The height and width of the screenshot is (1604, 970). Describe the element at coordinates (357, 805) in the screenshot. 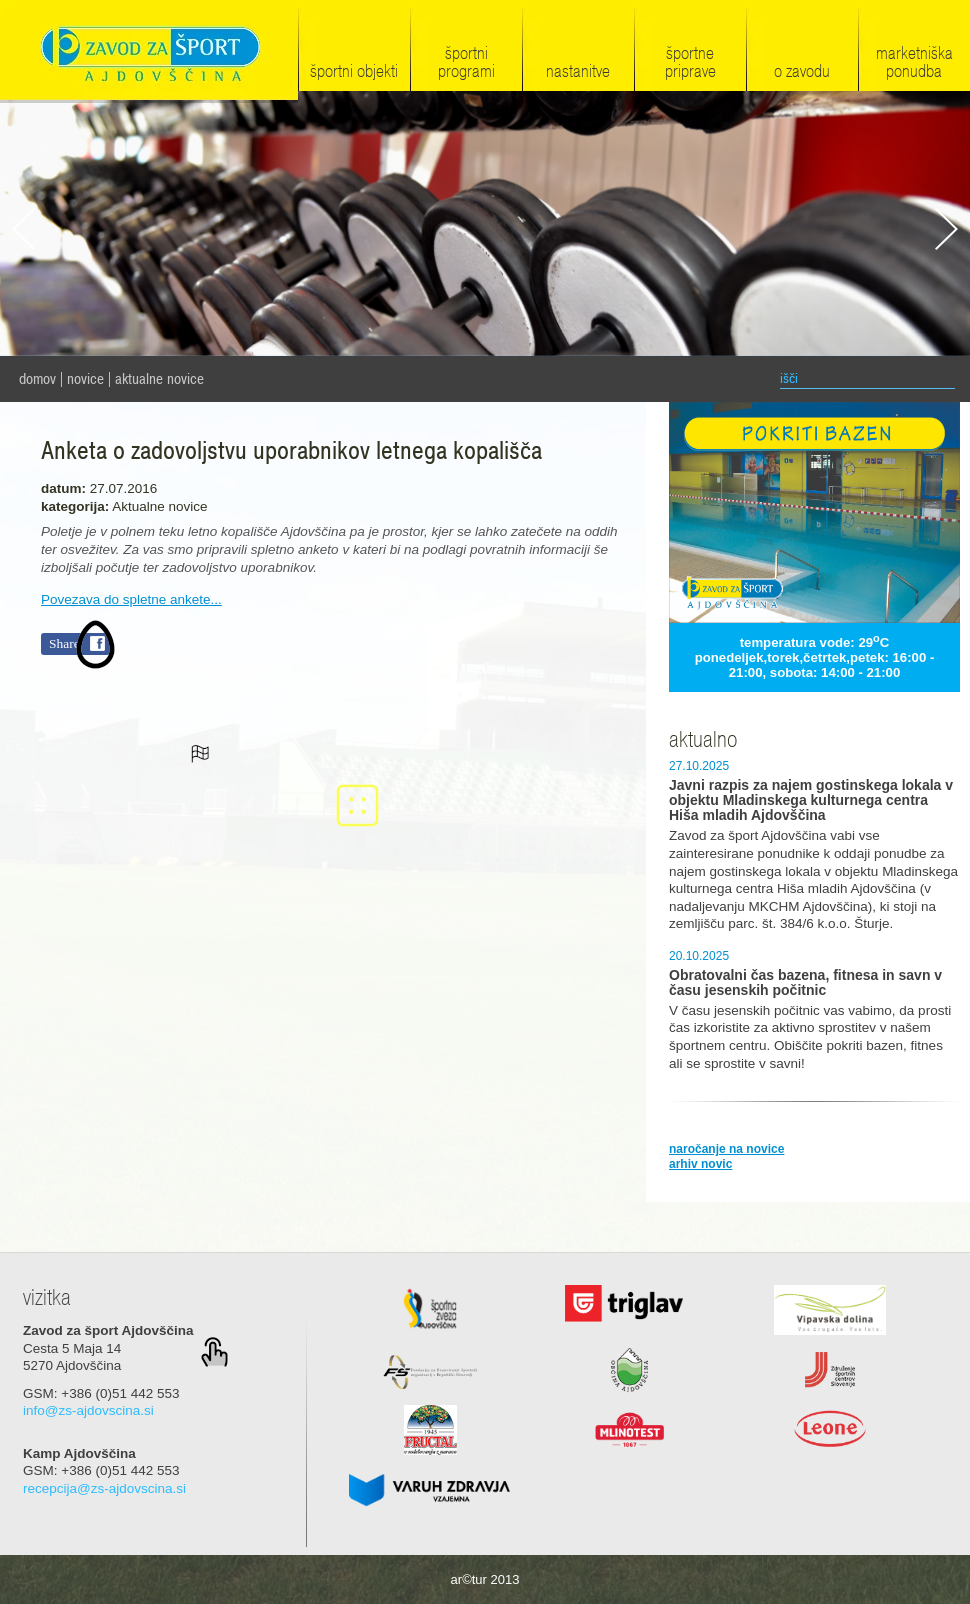

I see `roll or randomize with a value of four` at that location.